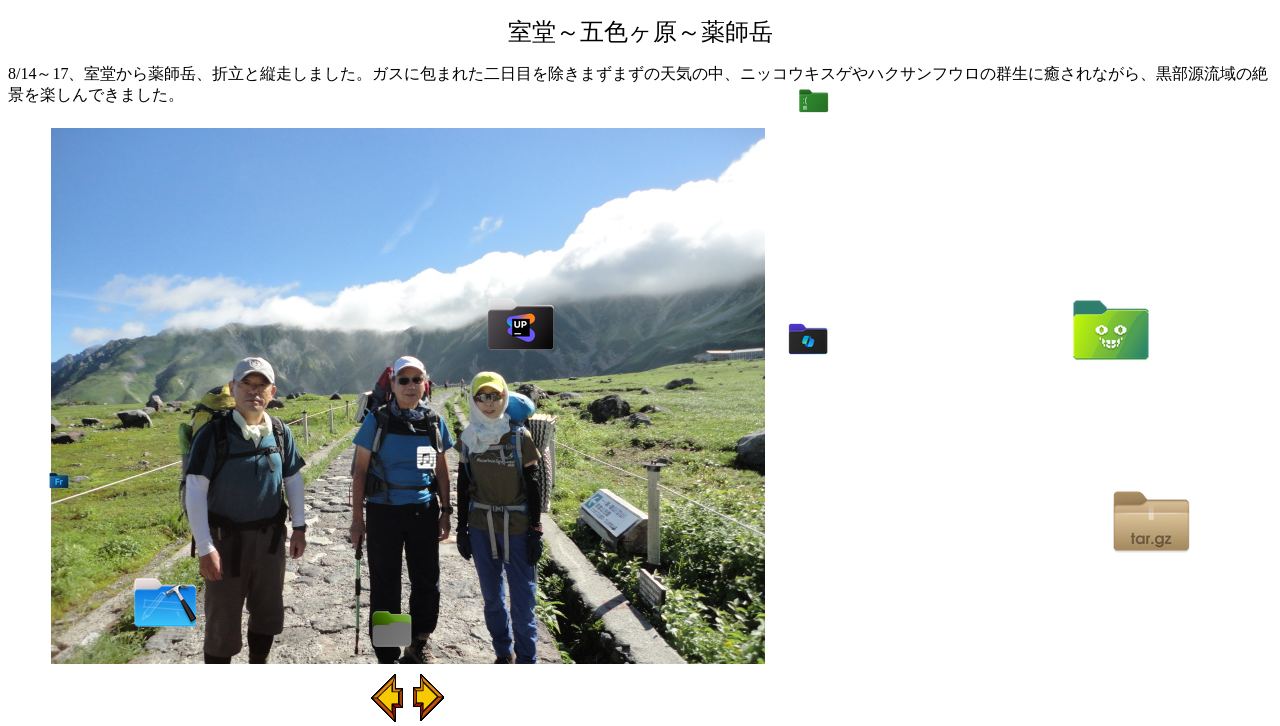 The height and width of the screenshot is (726, 1280). I want to click on open xcode projects folder, so click(165, 604).